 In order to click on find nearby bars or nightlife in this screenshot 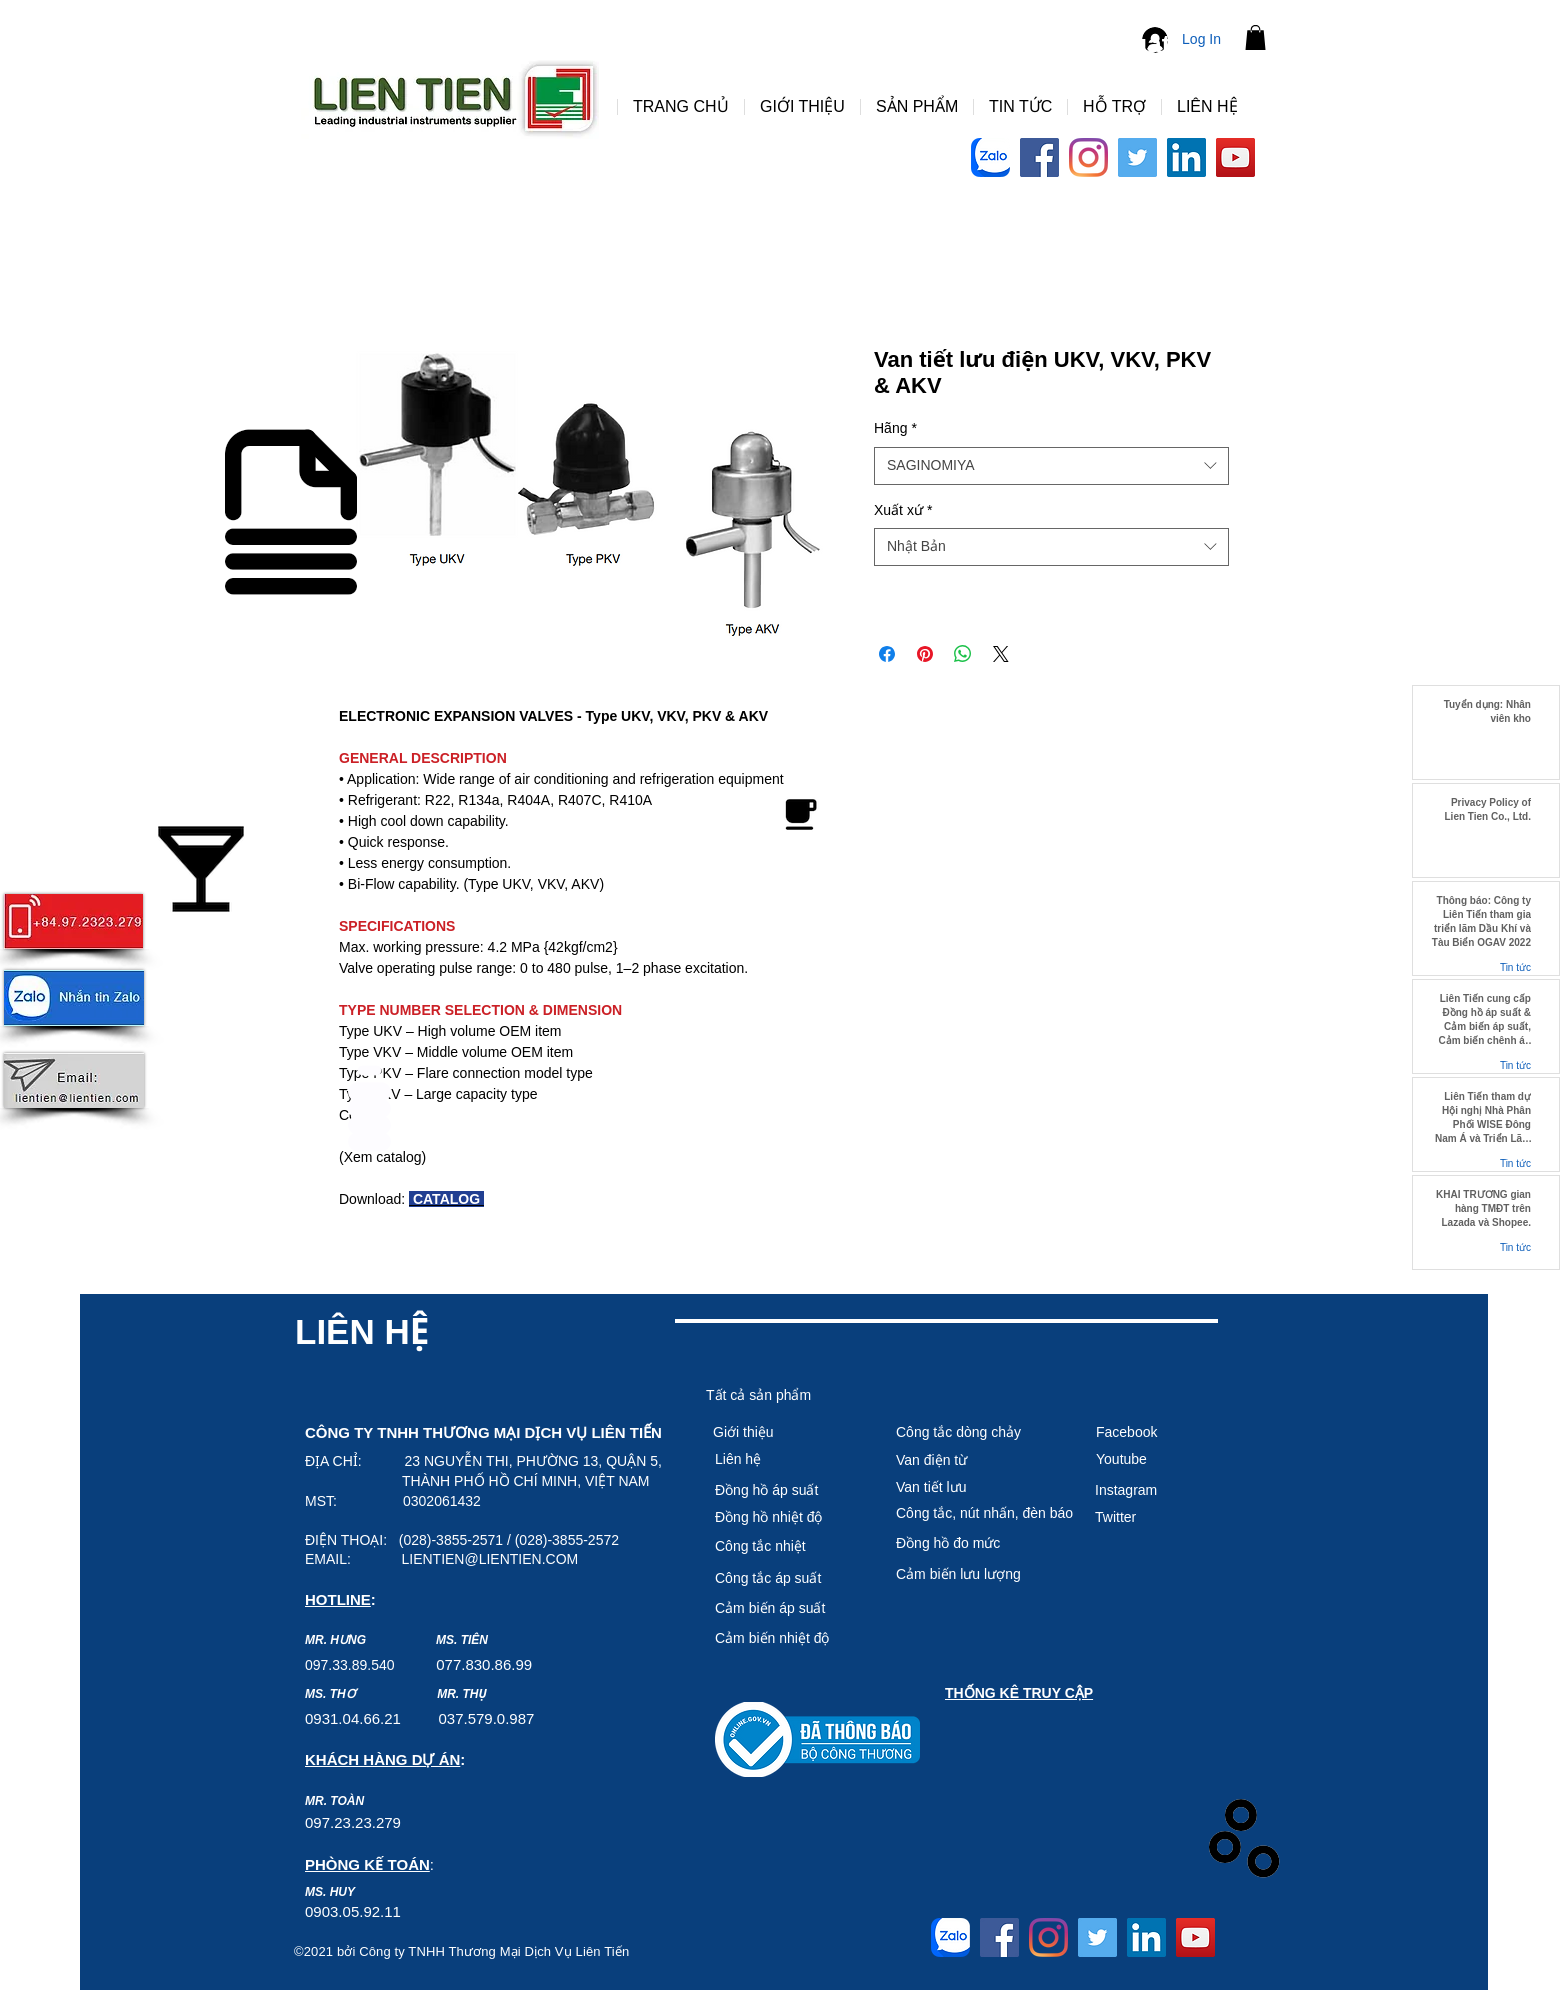, I will do `click(201, 869)`.